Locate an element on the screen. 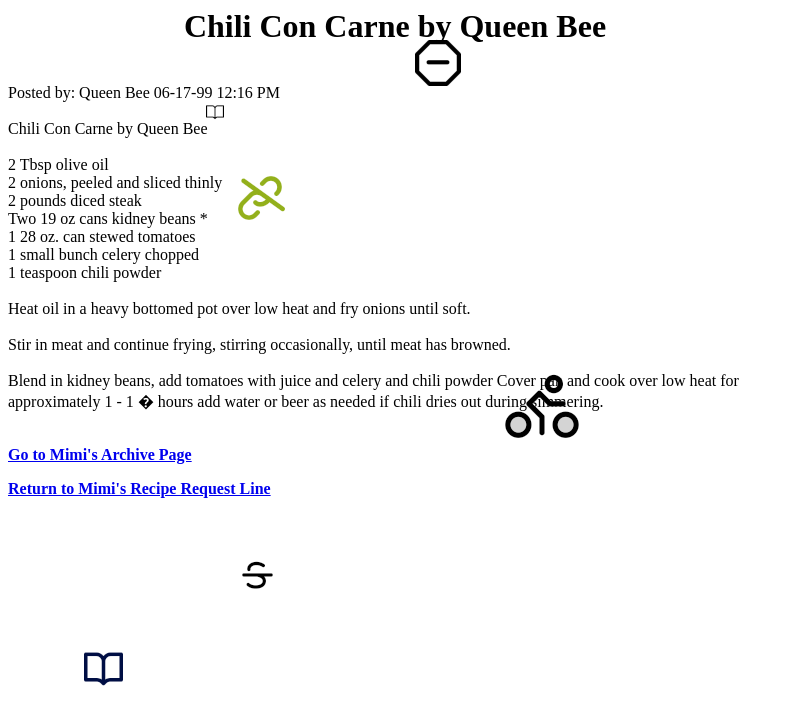 Image resolution: width=790 pixels, height=720 pixels. open documentation or readme is located at coordinates (215, 112).